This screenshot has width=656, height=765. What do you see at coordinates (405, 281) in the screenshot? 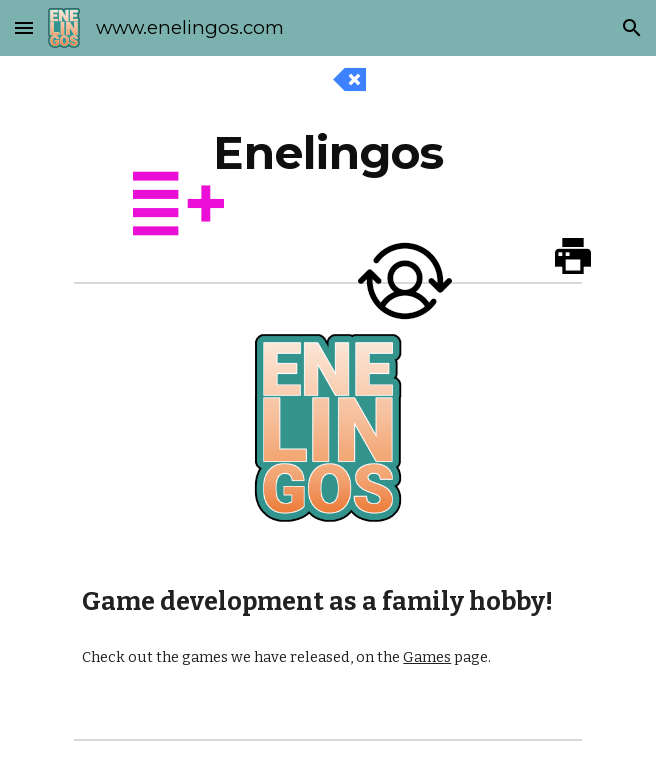
I see `switch between user accounts` at bounding box center [405, 281].